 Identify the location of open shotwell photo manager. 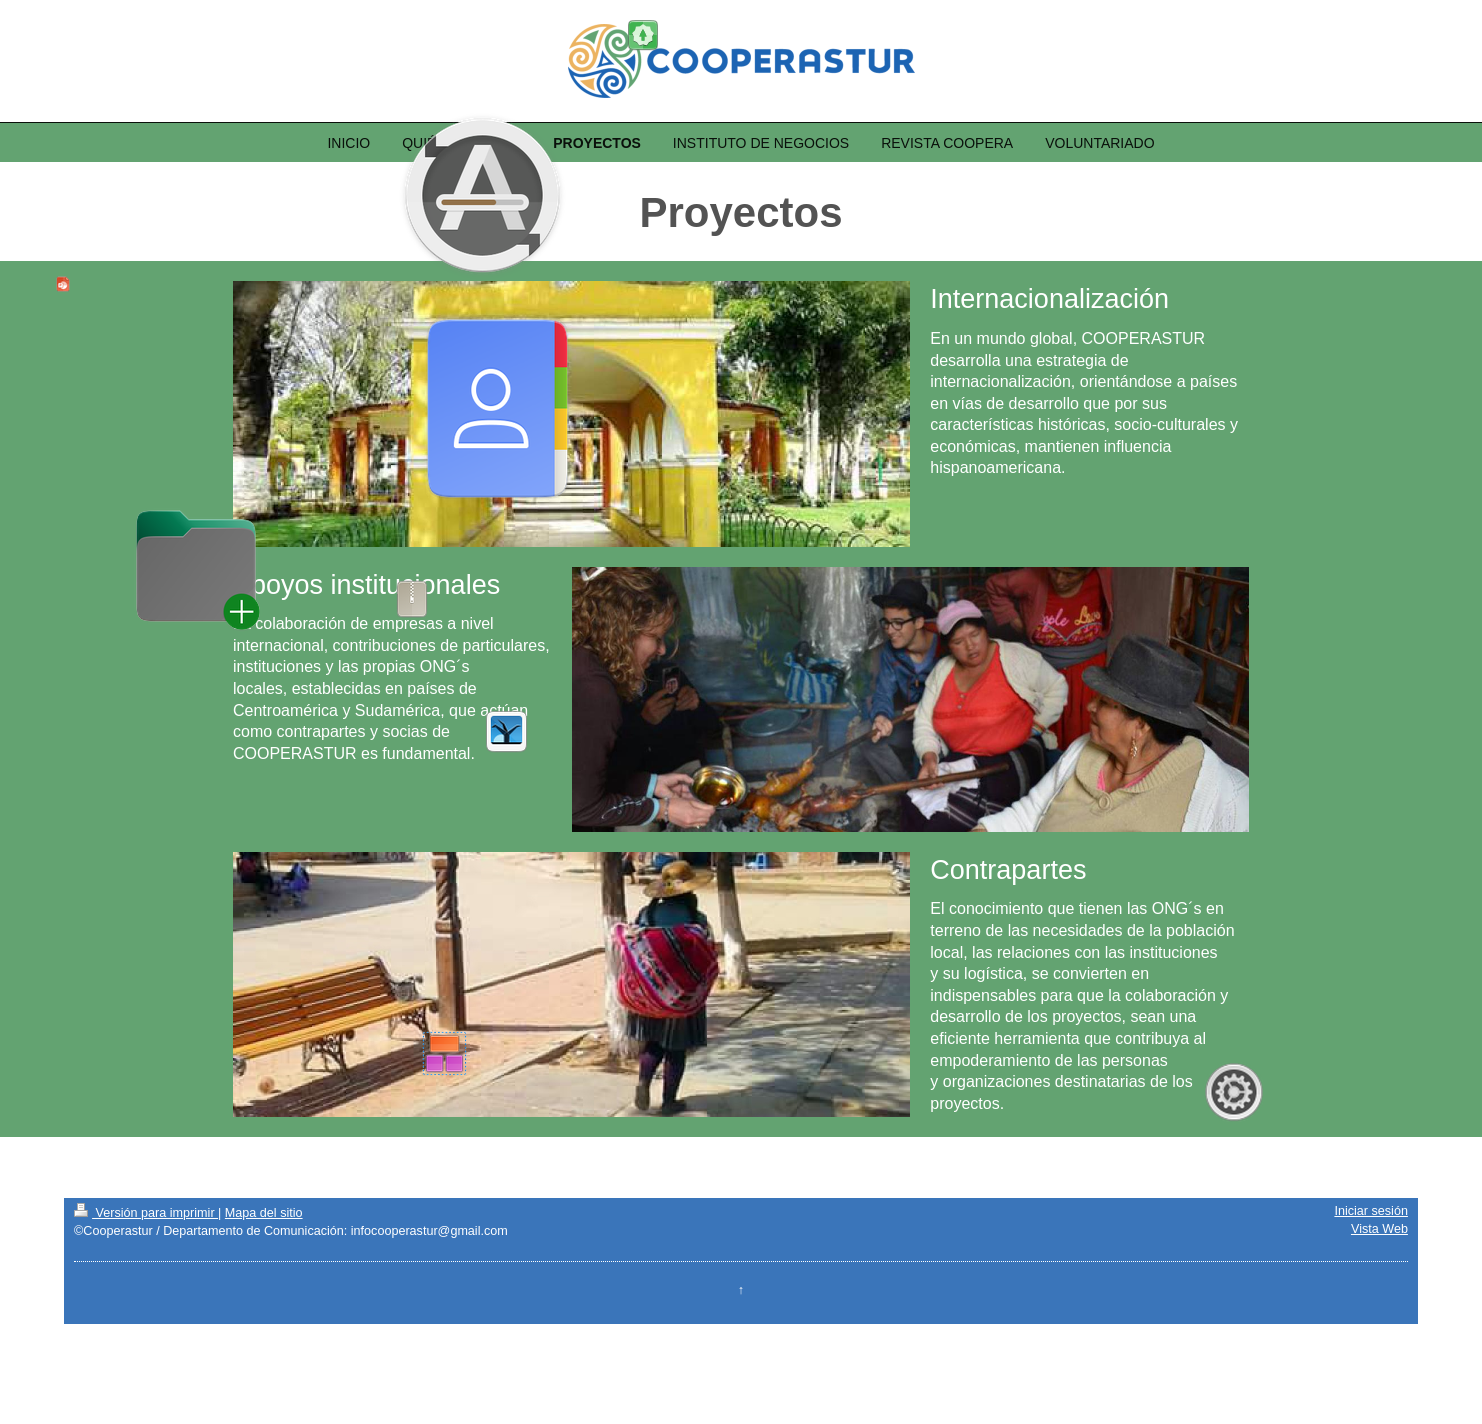
(506, 731).